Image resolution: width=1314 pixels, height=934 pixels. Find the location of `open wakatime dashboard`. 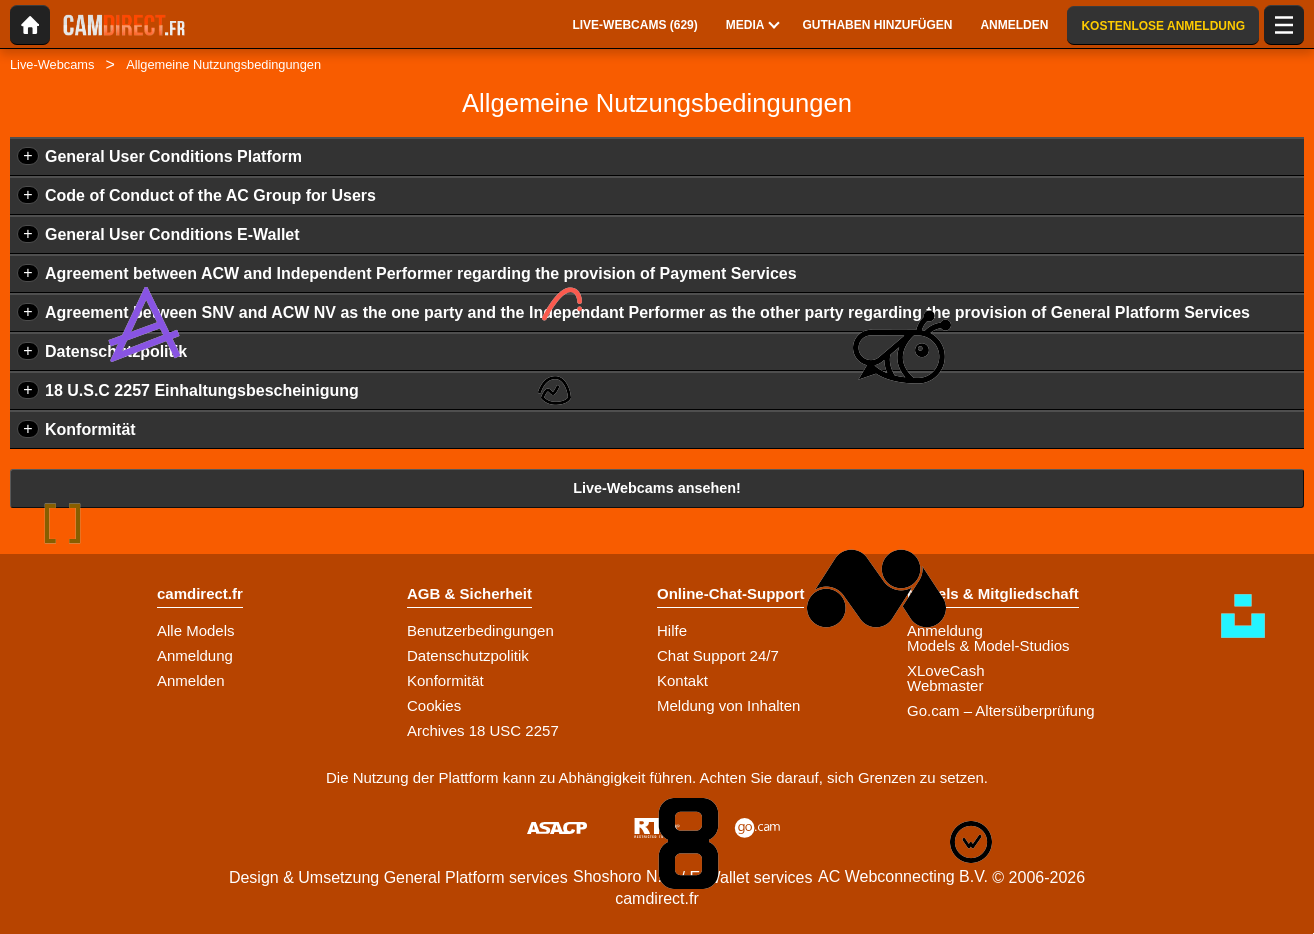

open wakatime dashboard is located at coordinates (971, 842).